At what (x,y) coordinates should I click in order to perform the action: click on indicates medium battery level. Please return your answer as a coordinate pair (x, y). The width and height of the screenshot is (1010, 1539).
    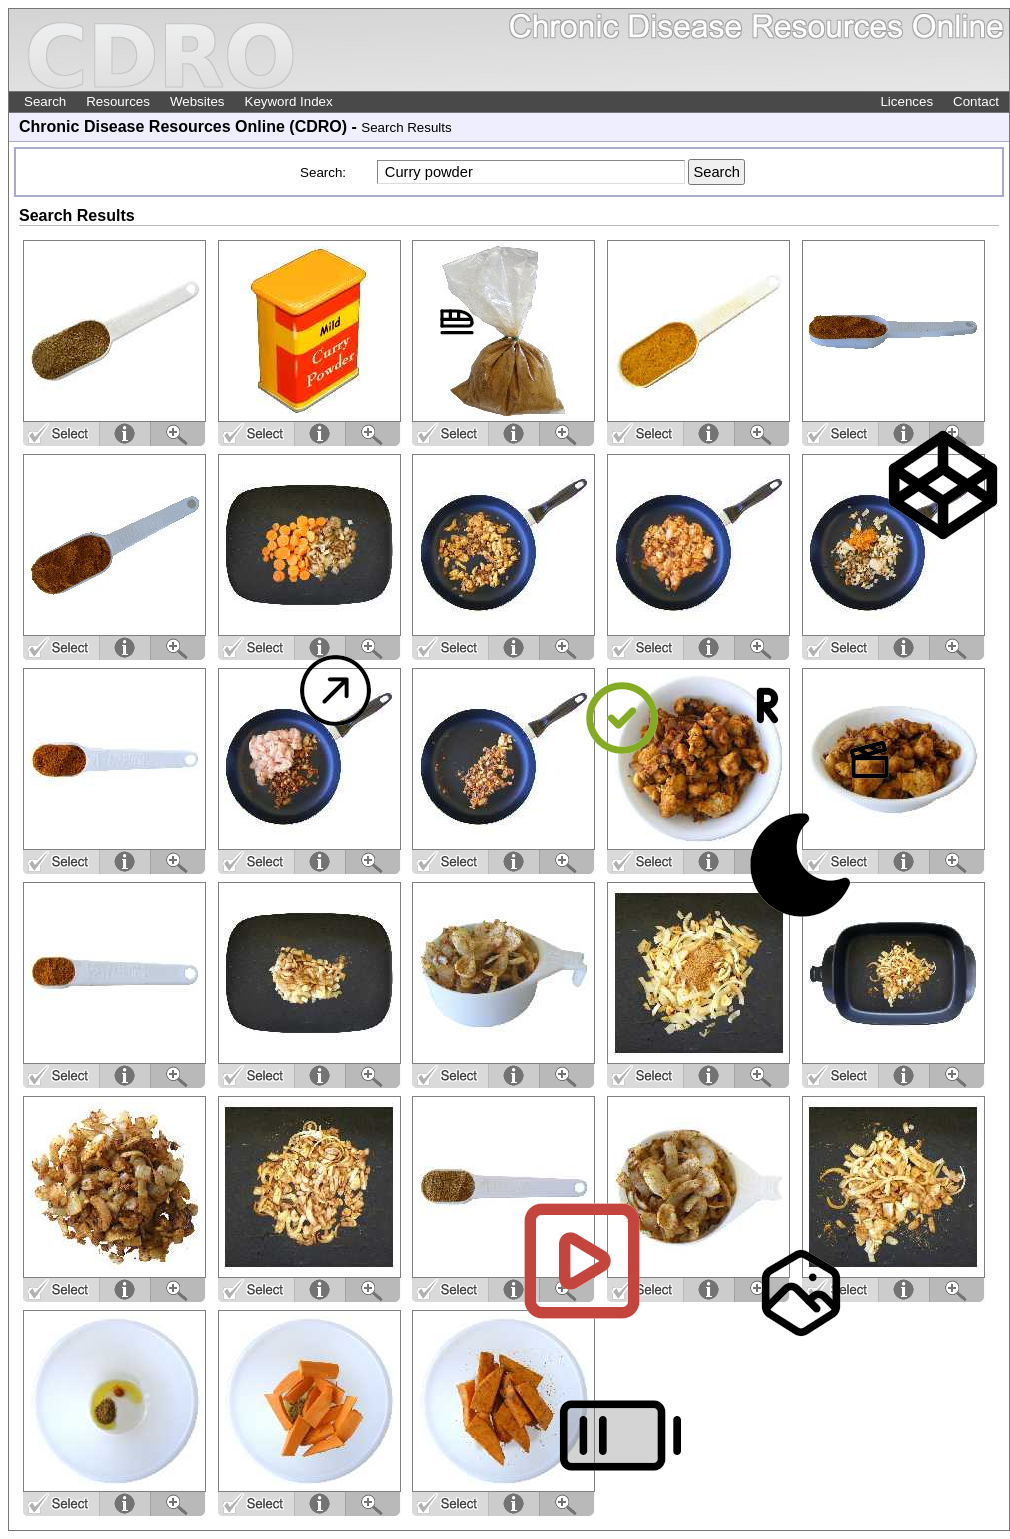
    Looking at the image, I should click on (618, 1435).